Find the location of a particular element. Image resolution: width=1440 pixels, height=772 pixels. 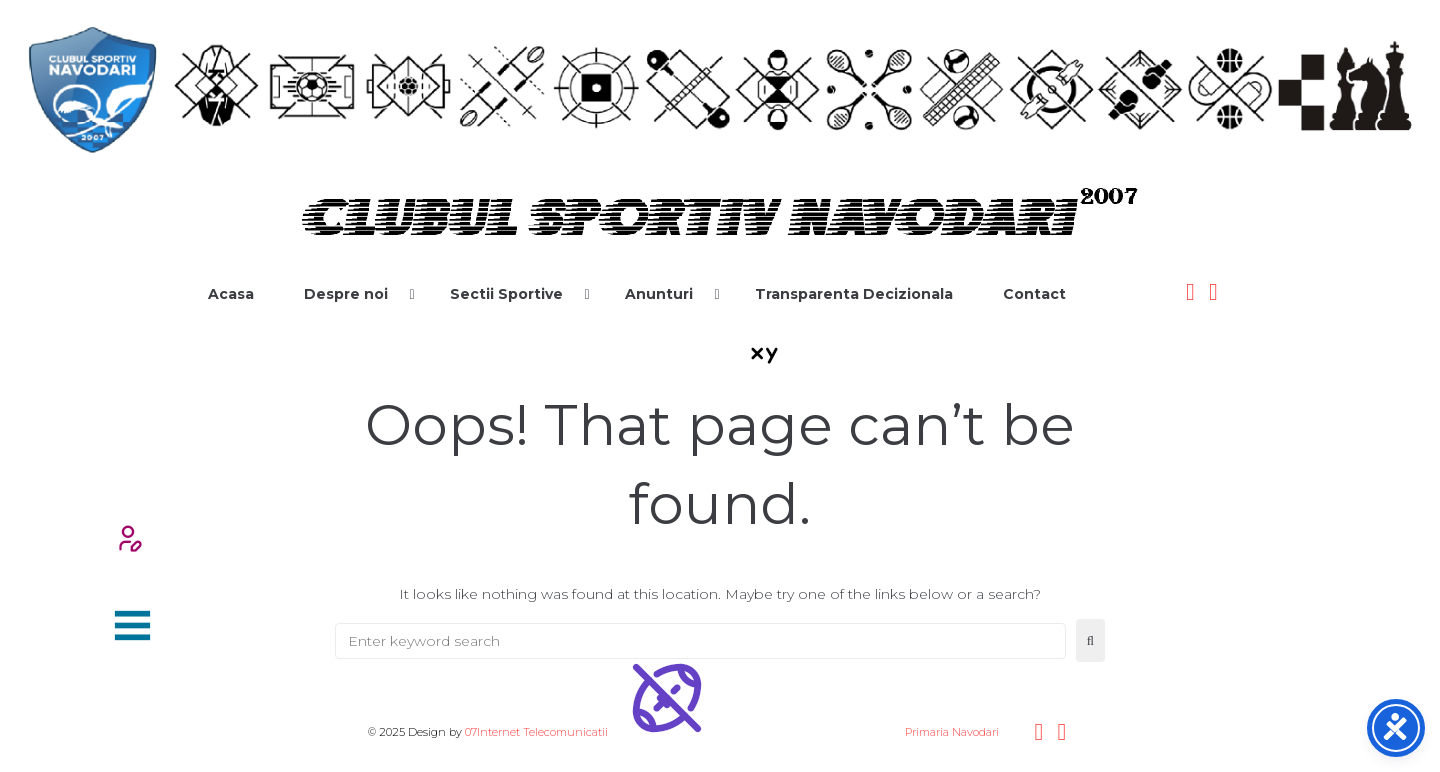

edit your profile information is located at coordinates (128, 538).